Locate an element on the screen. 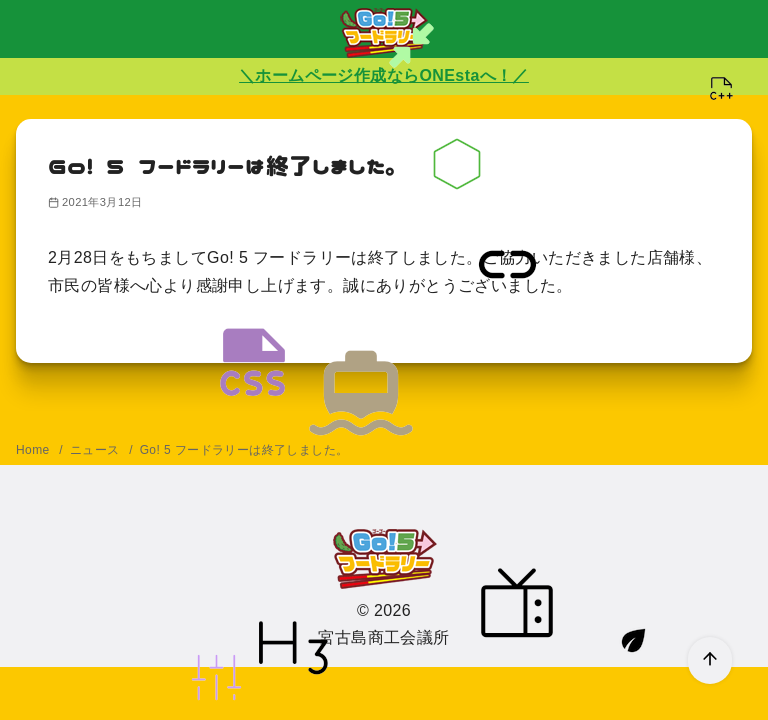  access TV or video streaming features is located at coordinates (517, 607).